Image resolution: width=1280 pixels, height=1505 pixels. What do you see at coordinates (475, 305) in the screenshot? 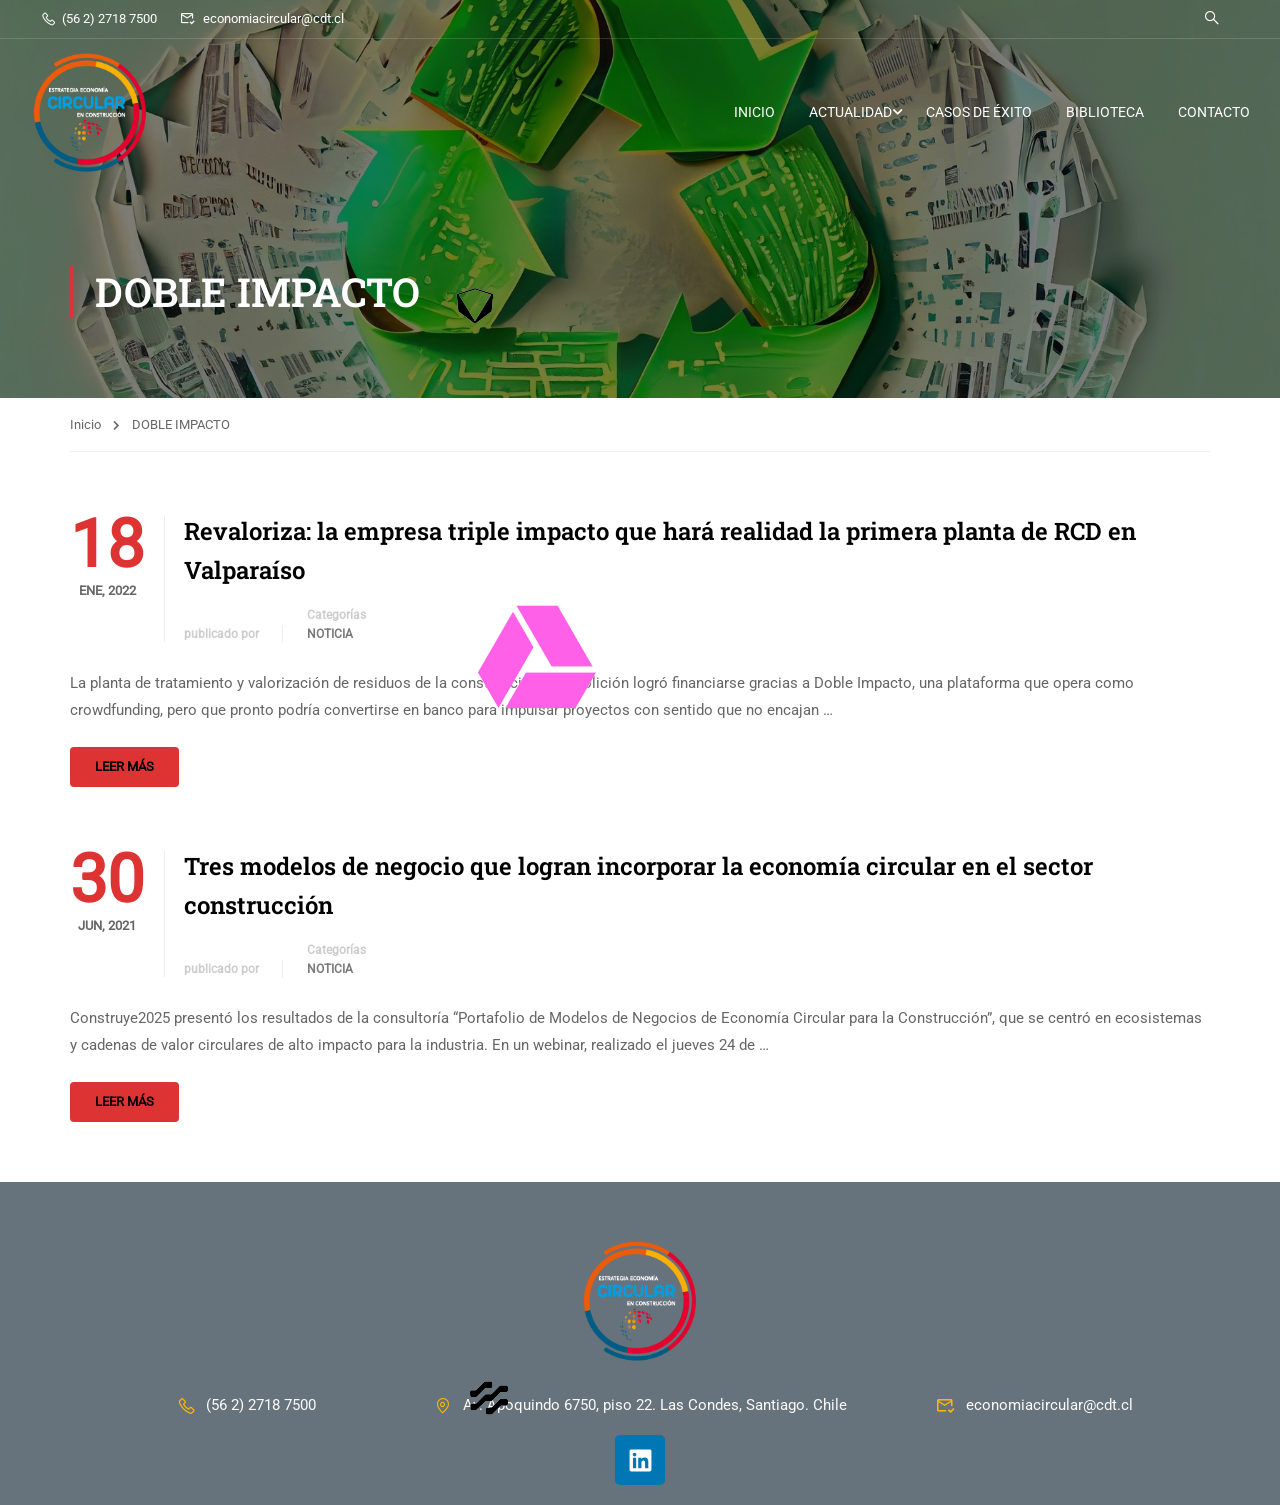
I see `openbase logo` at bounding box center [475, 305].